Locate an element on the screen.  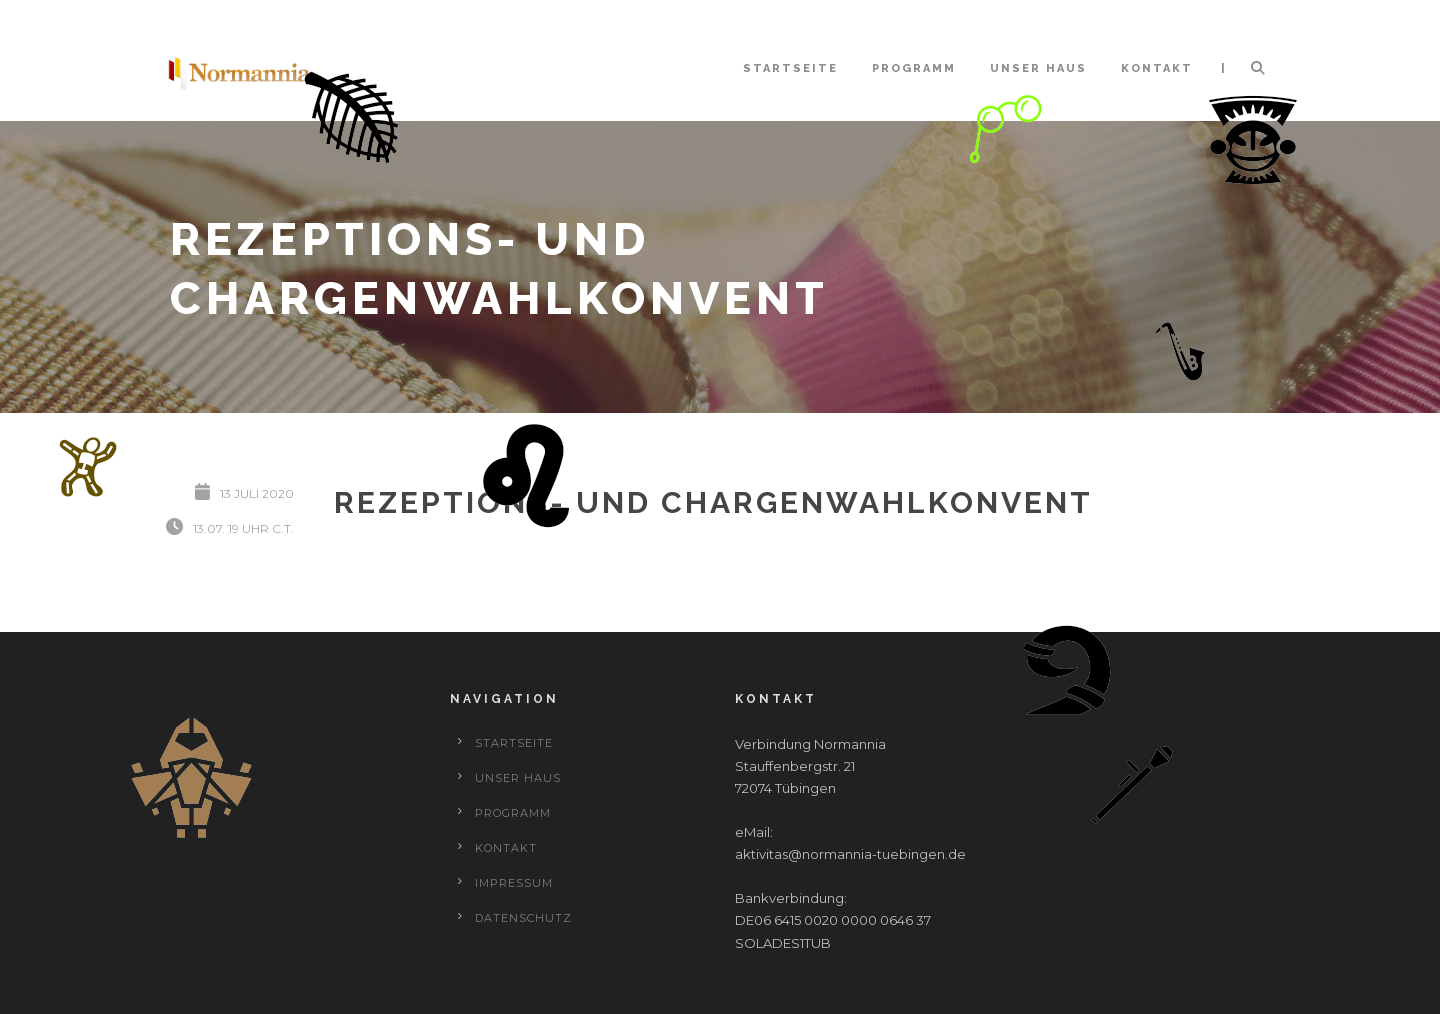
view character anatomy or internal stats is located at coordinates (88, 467).